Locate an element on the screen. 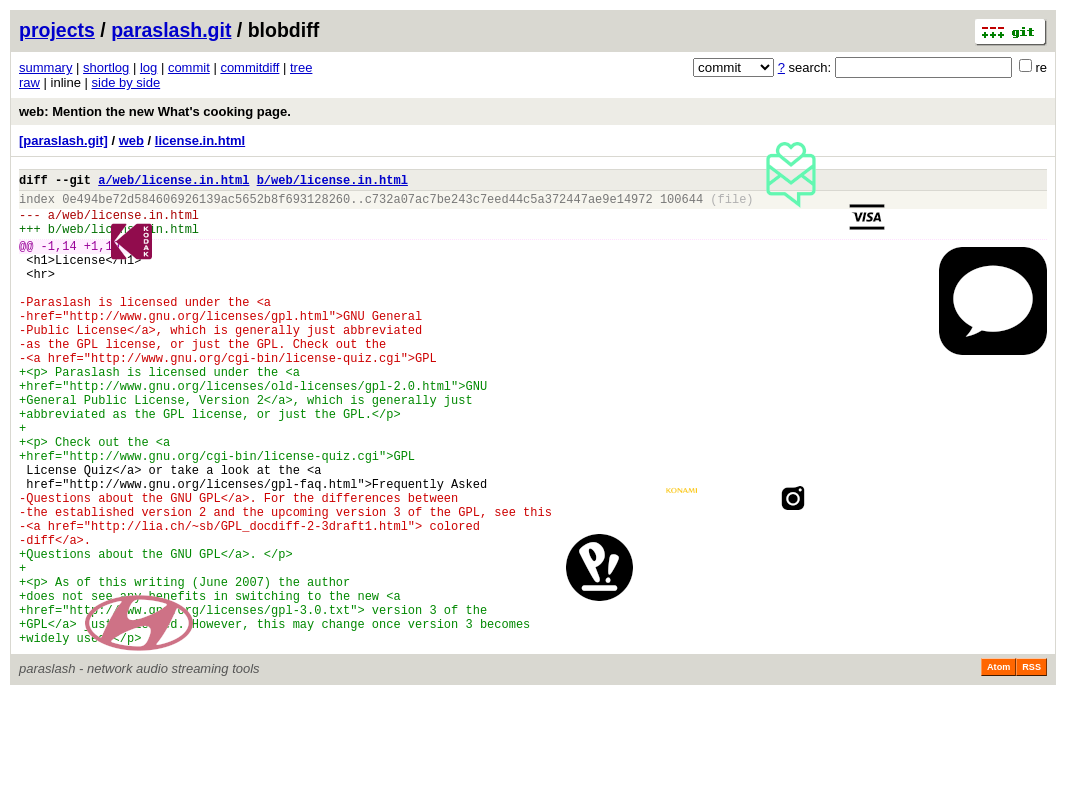 This screenshot has width=1066, height=794. open piwigo photo gallery app is located at coordinates (793, 498).